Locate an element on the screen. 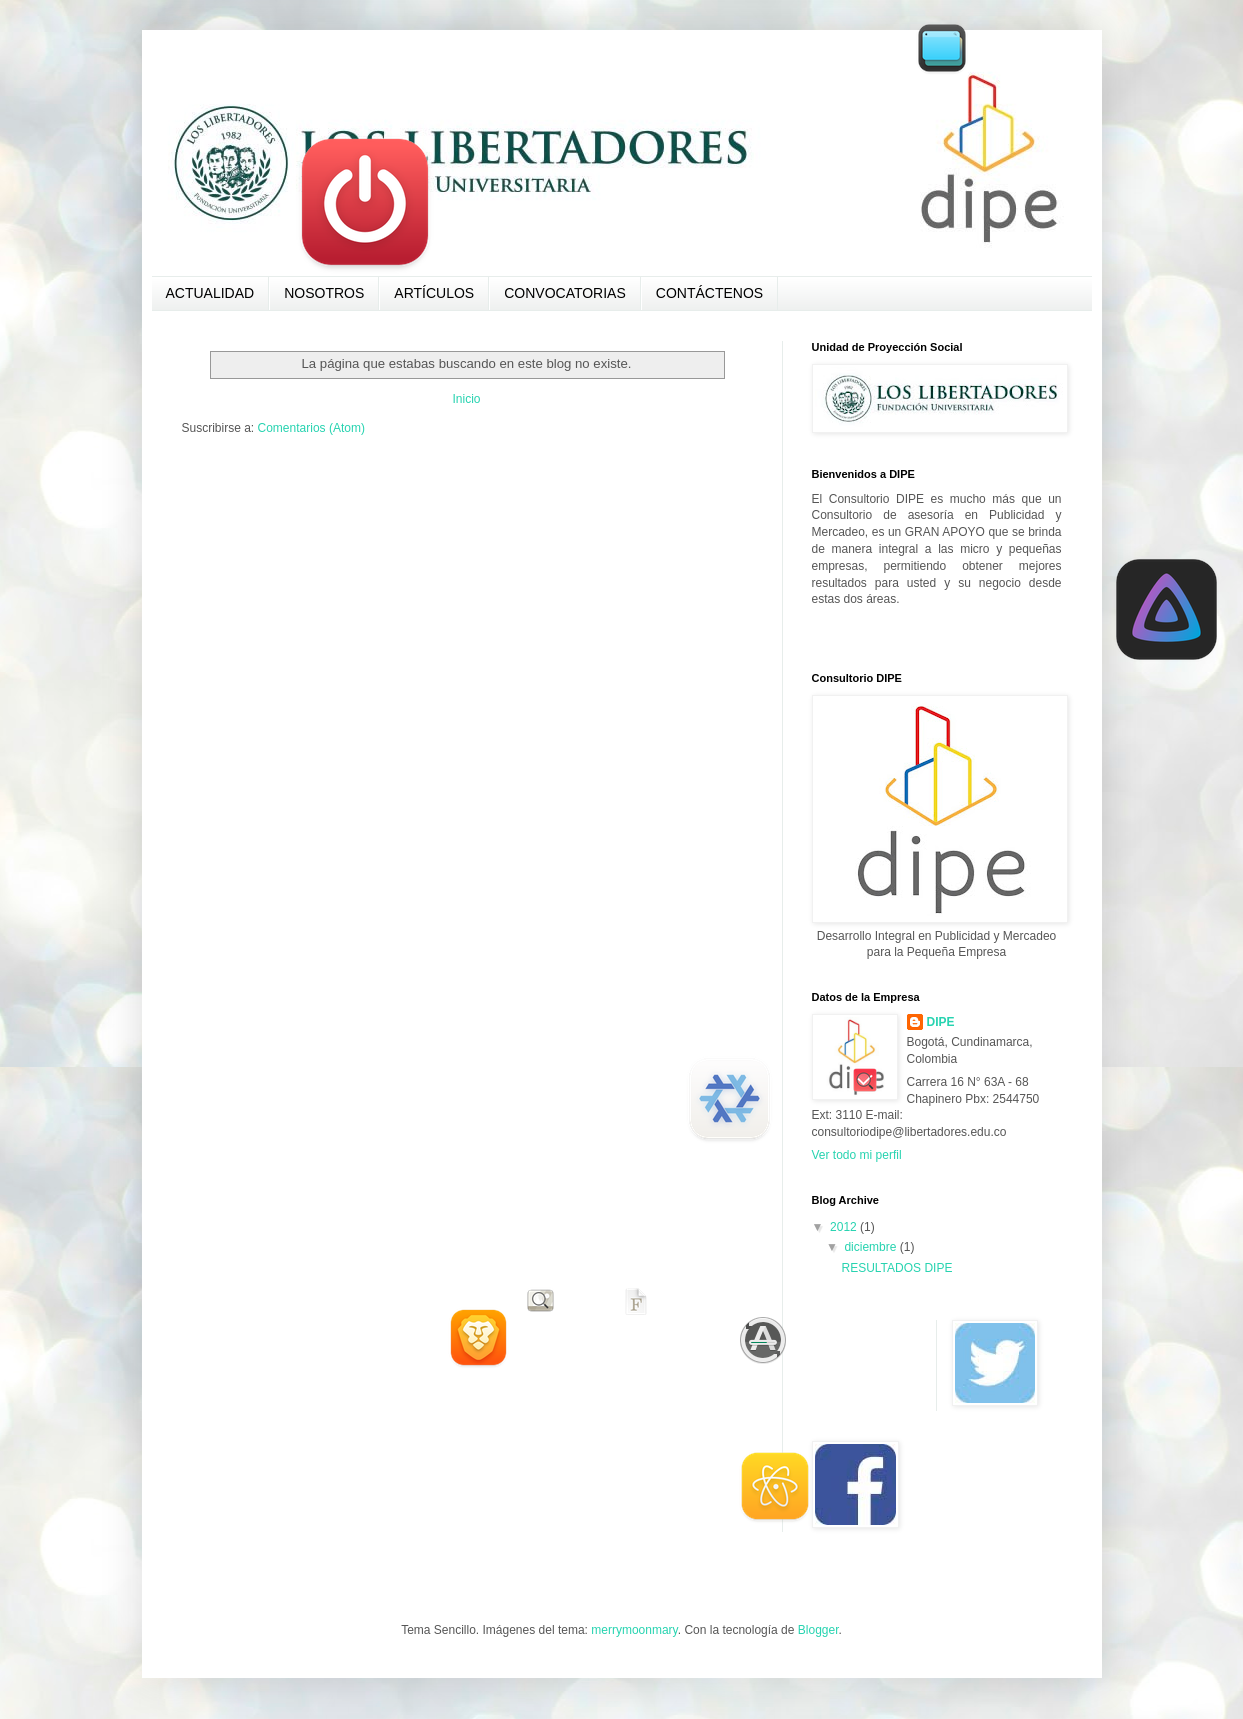 Image resolution: width=1243 pixels, height=1719 pixels. open brave browser beta version is located at coordinates (478, 1337).